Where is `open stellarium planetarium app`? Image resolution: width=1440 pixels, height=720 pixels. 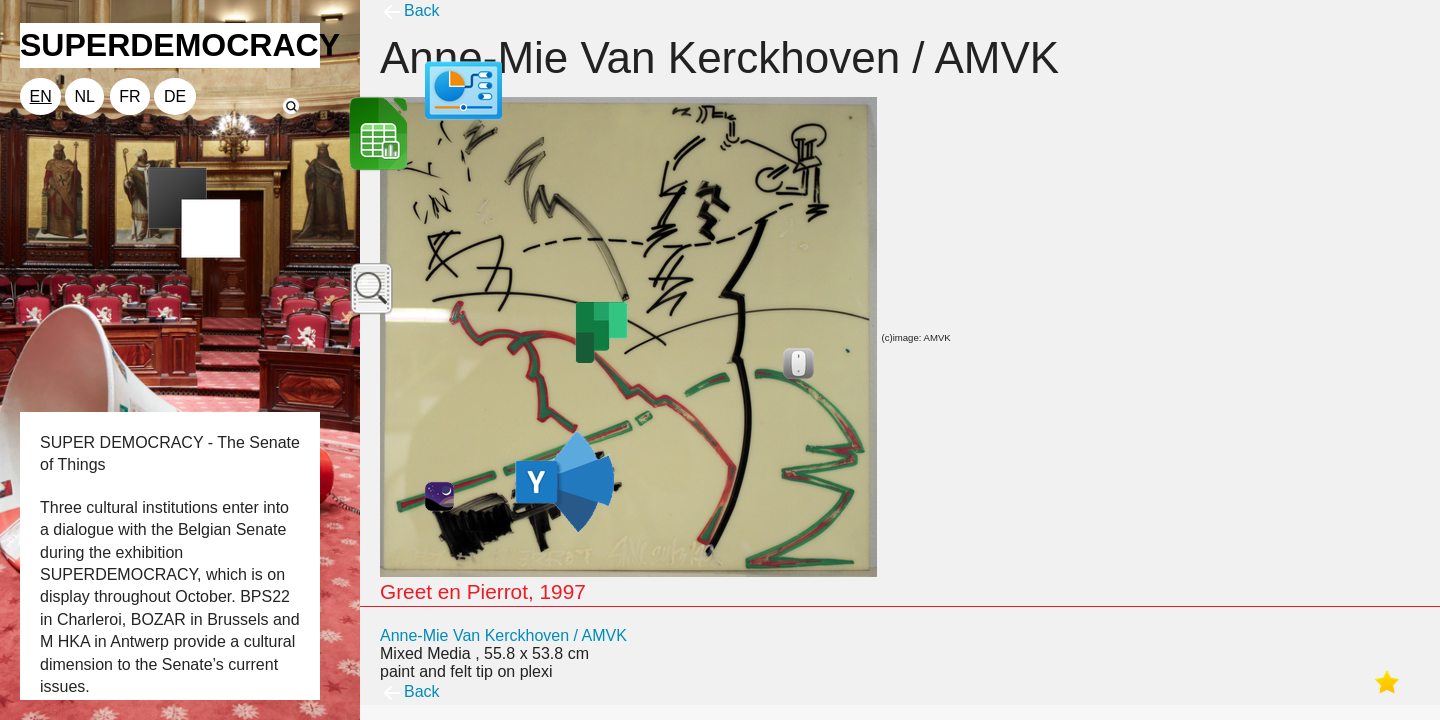
open stellarium planetarium app is located at coordinates (439, 496).